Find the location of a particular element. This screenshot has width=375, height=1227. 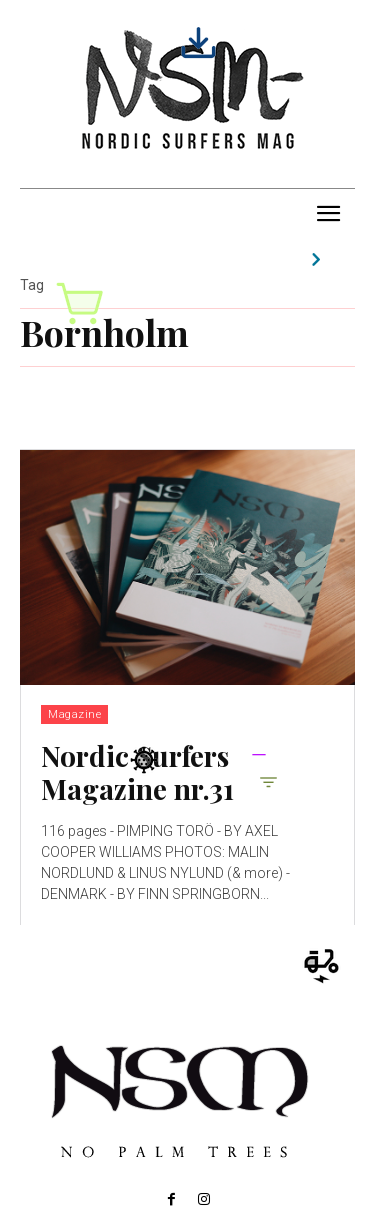

indicates covid-19 or coronavirus-related content is located at coordinates (144, 760).